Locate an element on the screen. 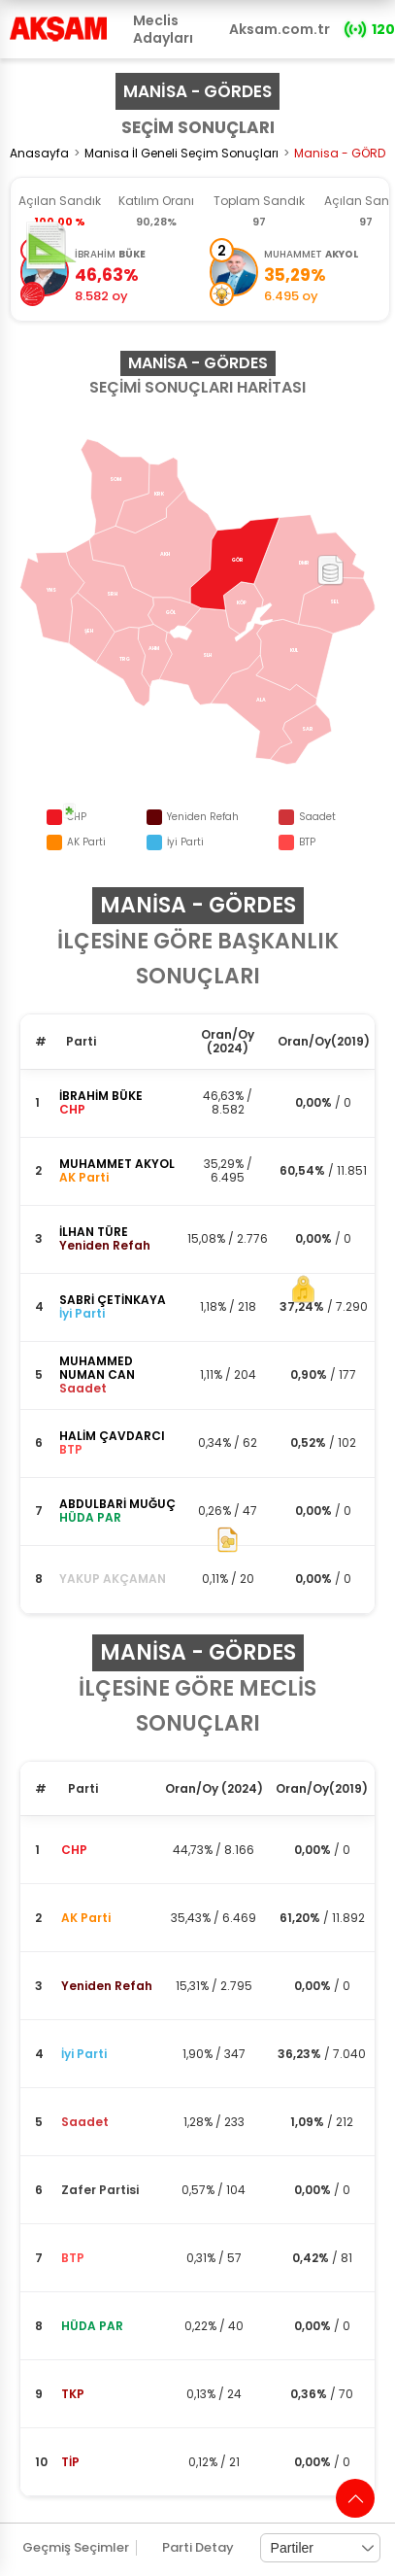  an addon or extension file type is located at coordinates (69, 810).